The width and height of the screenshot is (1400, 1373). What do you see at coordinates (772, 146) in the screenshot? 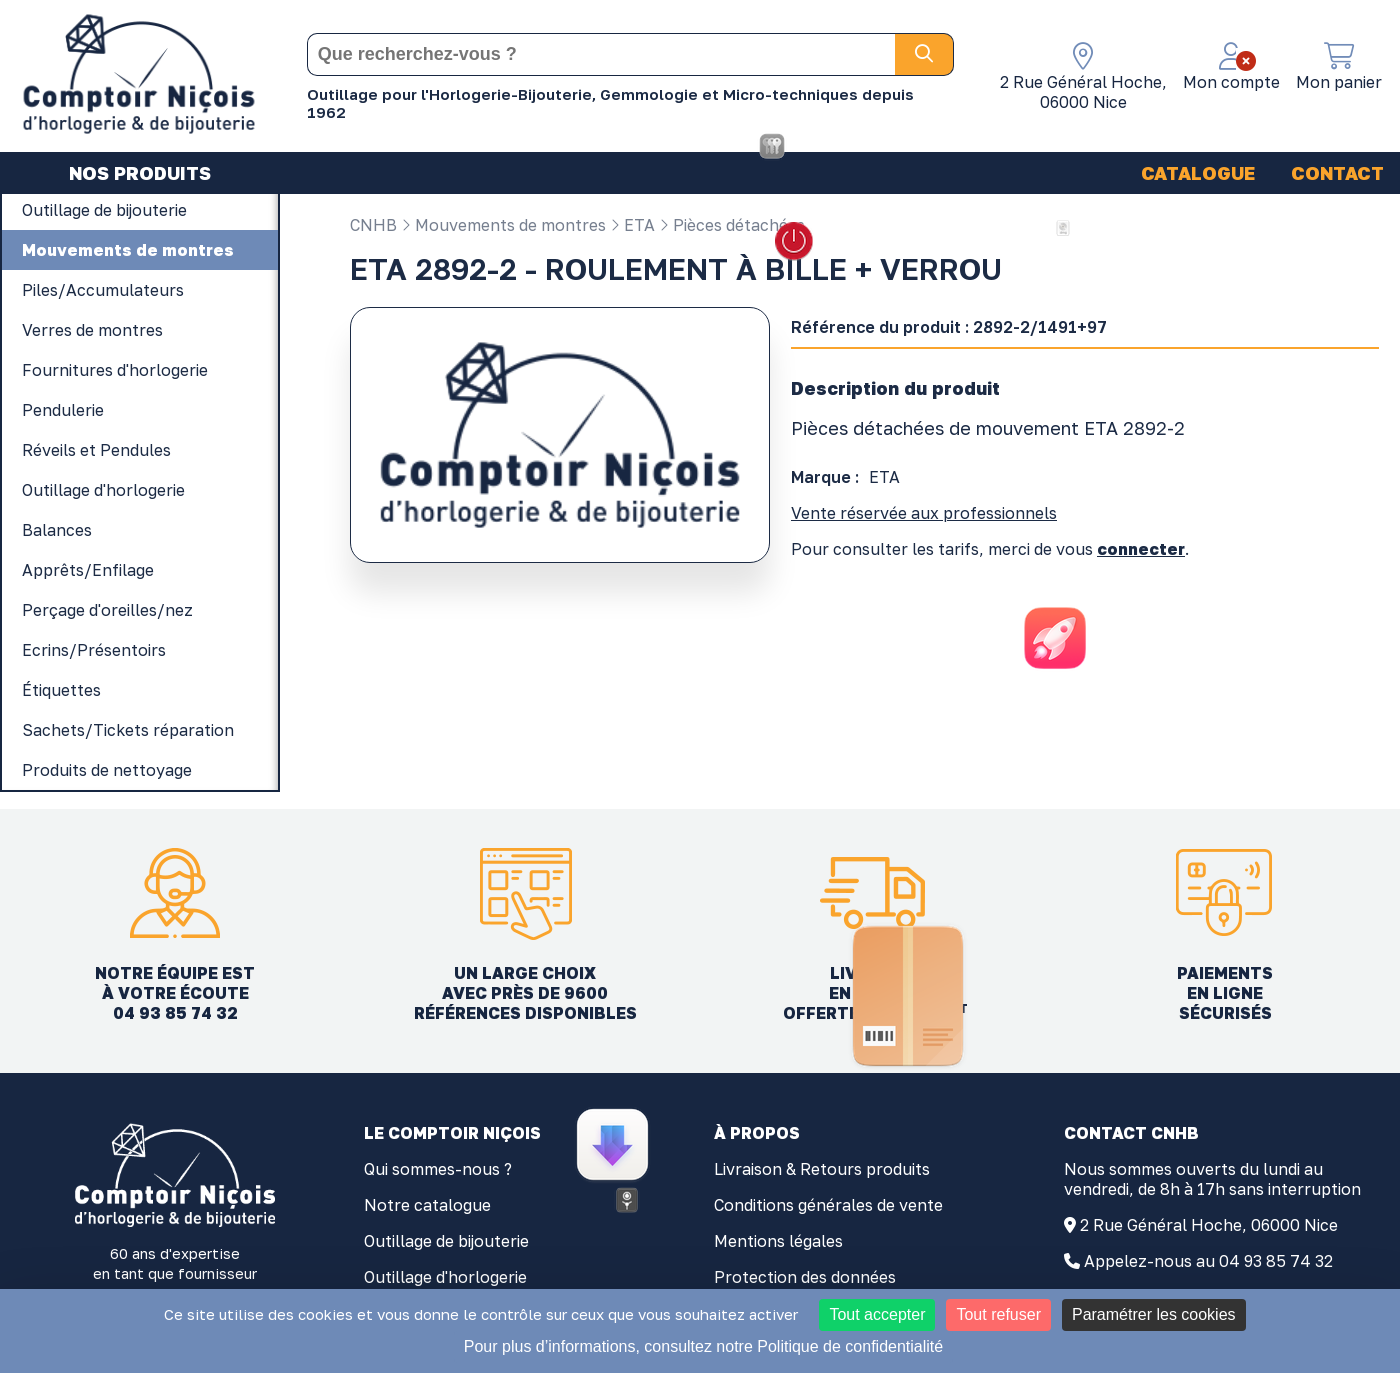
I see `open the passwords app to manage saved credentials` at bounding box center [772, 146].